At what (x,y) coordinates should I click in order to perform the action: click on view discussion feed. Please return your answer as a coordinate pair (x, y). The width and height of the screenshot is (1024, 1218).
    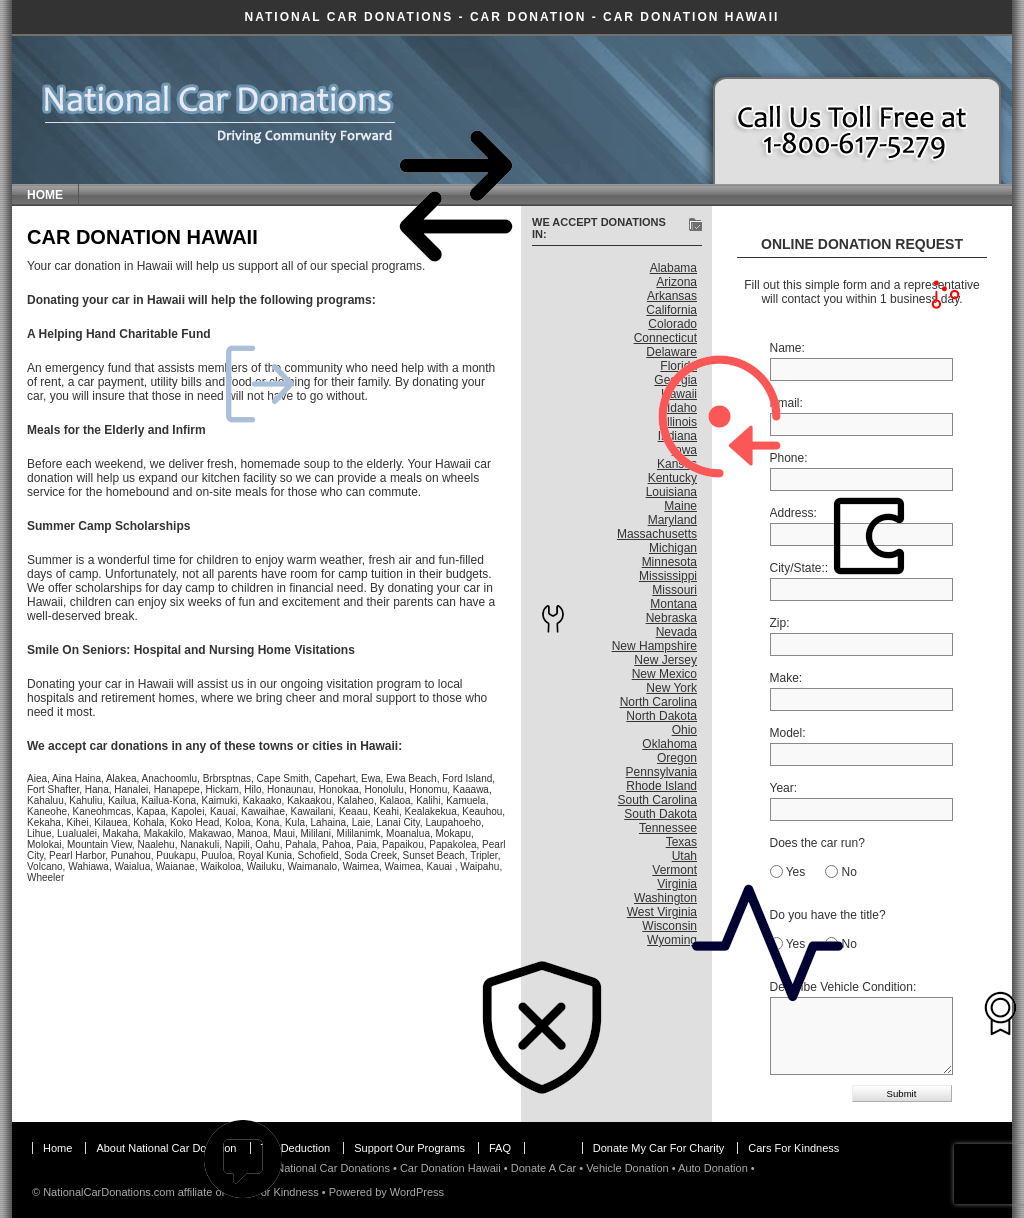
    Looking at the image, I should click on (243, 1159).